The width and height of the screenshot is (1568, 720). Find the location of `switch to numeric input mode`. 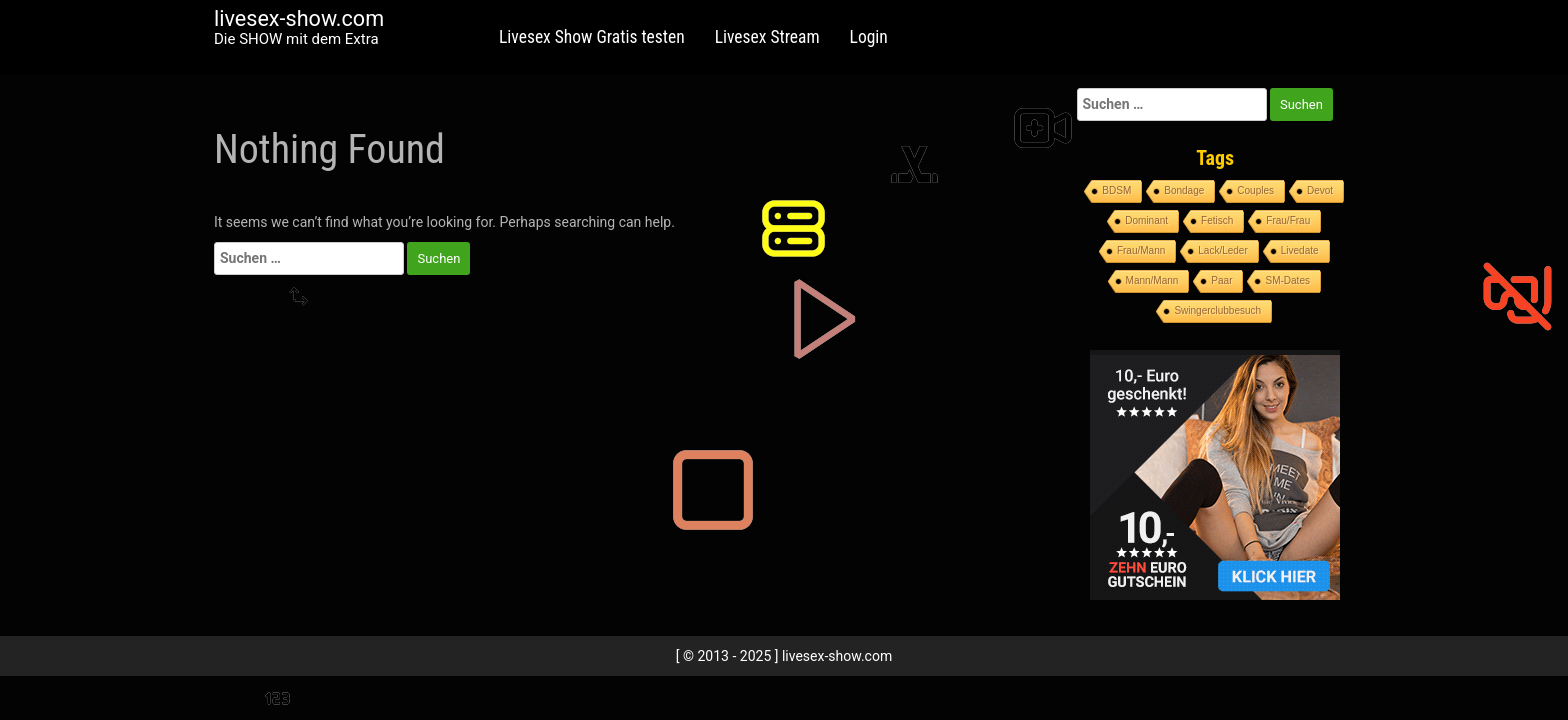

switch to numeric input mode is located at coordinates (277, 698).